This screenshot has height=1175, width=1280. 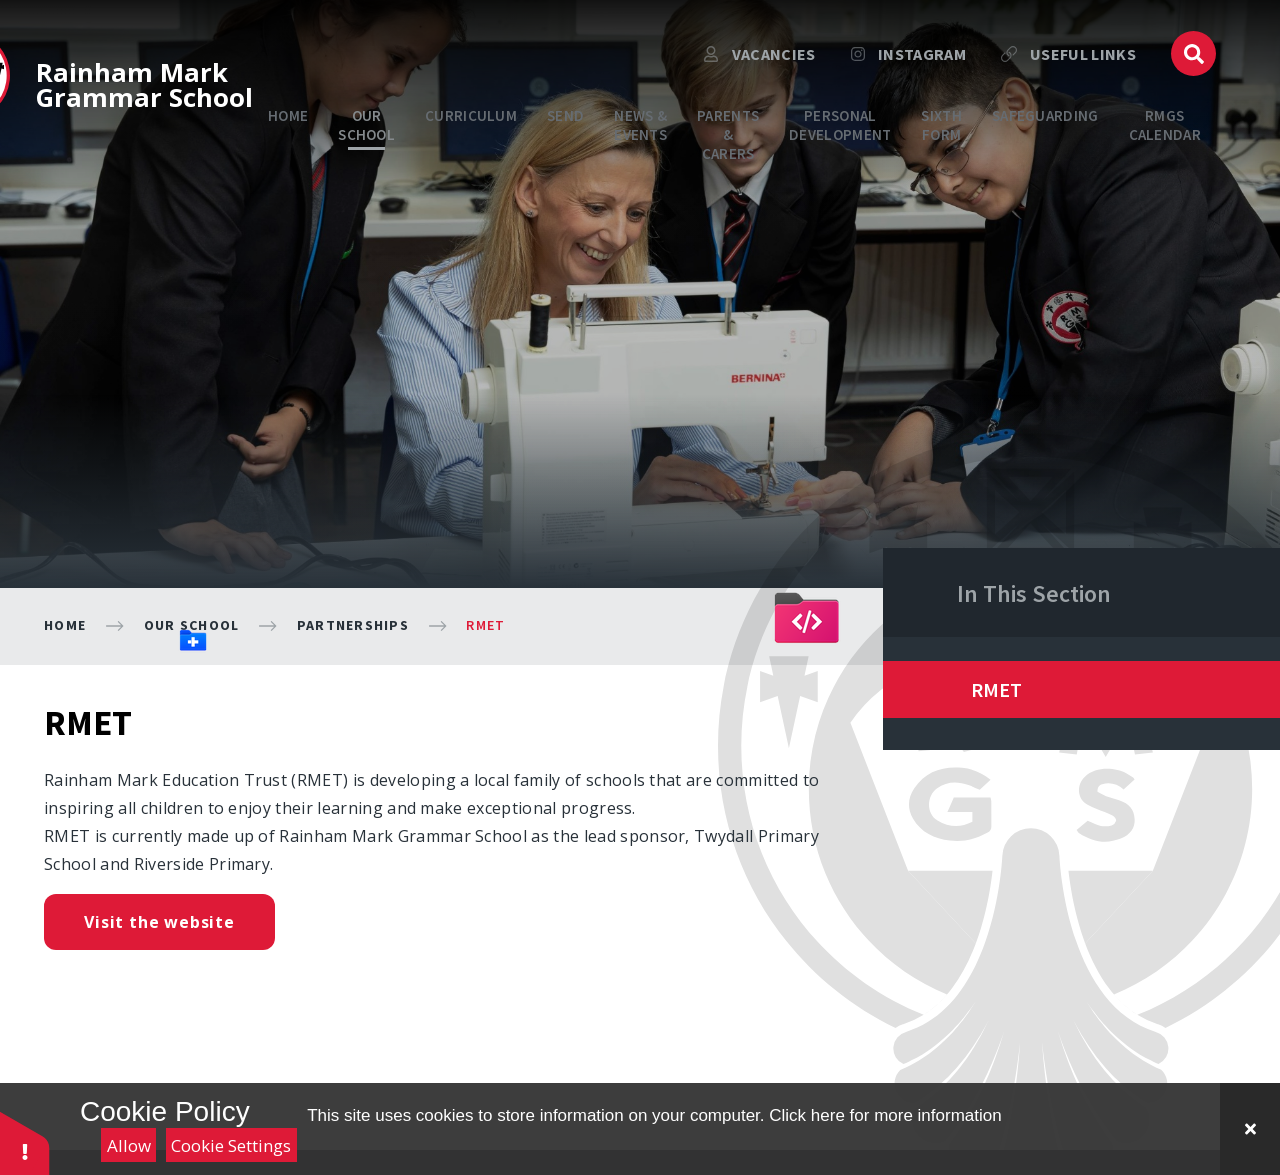 What do you see at coordinates (806, 619) in the screenshot?
I see `open folder containing programming or code files` at bounding box center [806, 619].